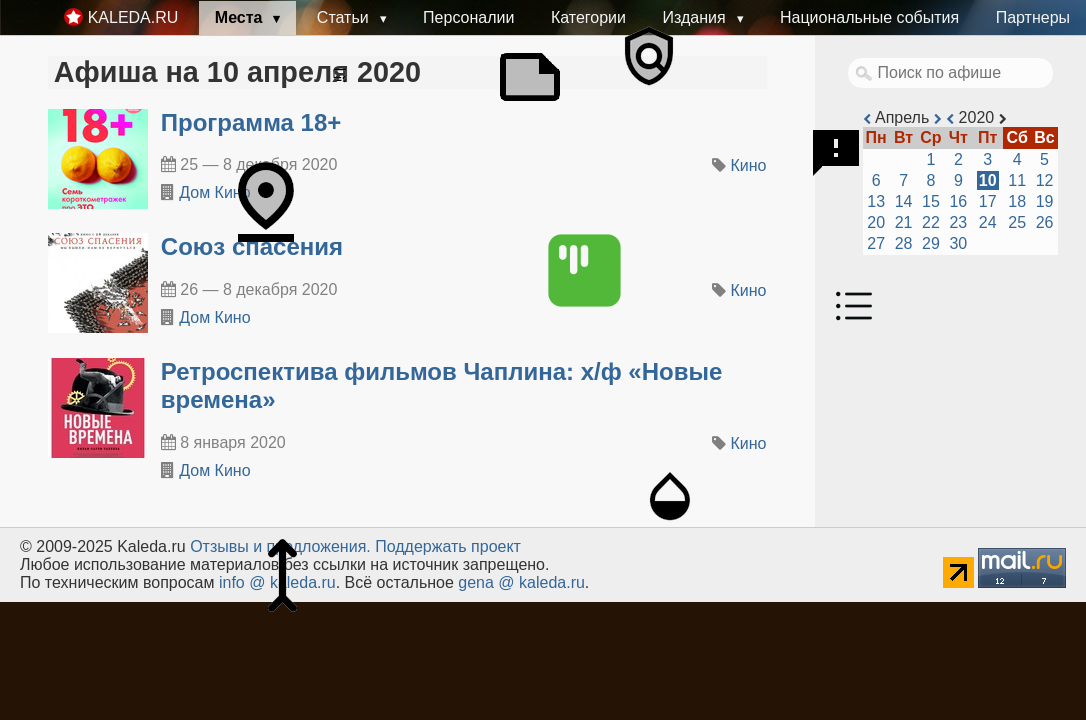  What do you see at coordinates (282, 575) in the screenshot?
I see `scroll to top of page` at bounding box center [282, 575].